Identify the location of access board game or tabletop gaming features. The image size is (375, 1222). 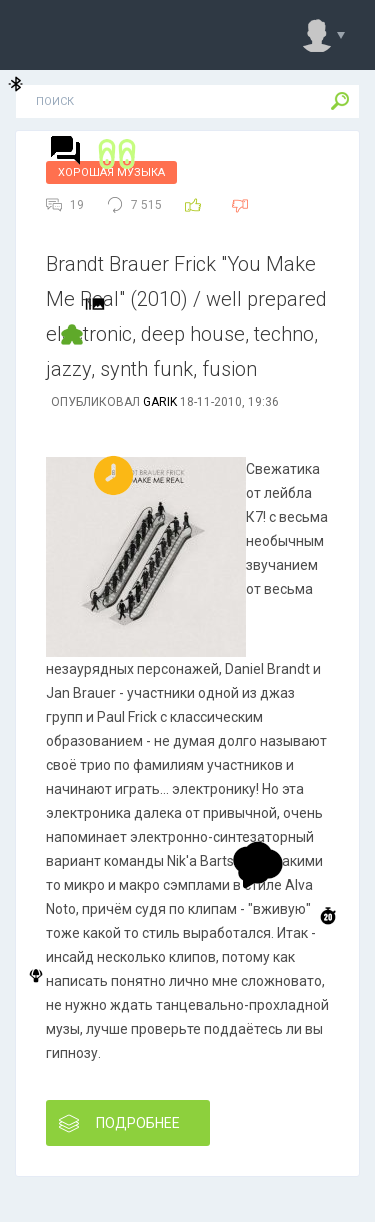
(72, 335).